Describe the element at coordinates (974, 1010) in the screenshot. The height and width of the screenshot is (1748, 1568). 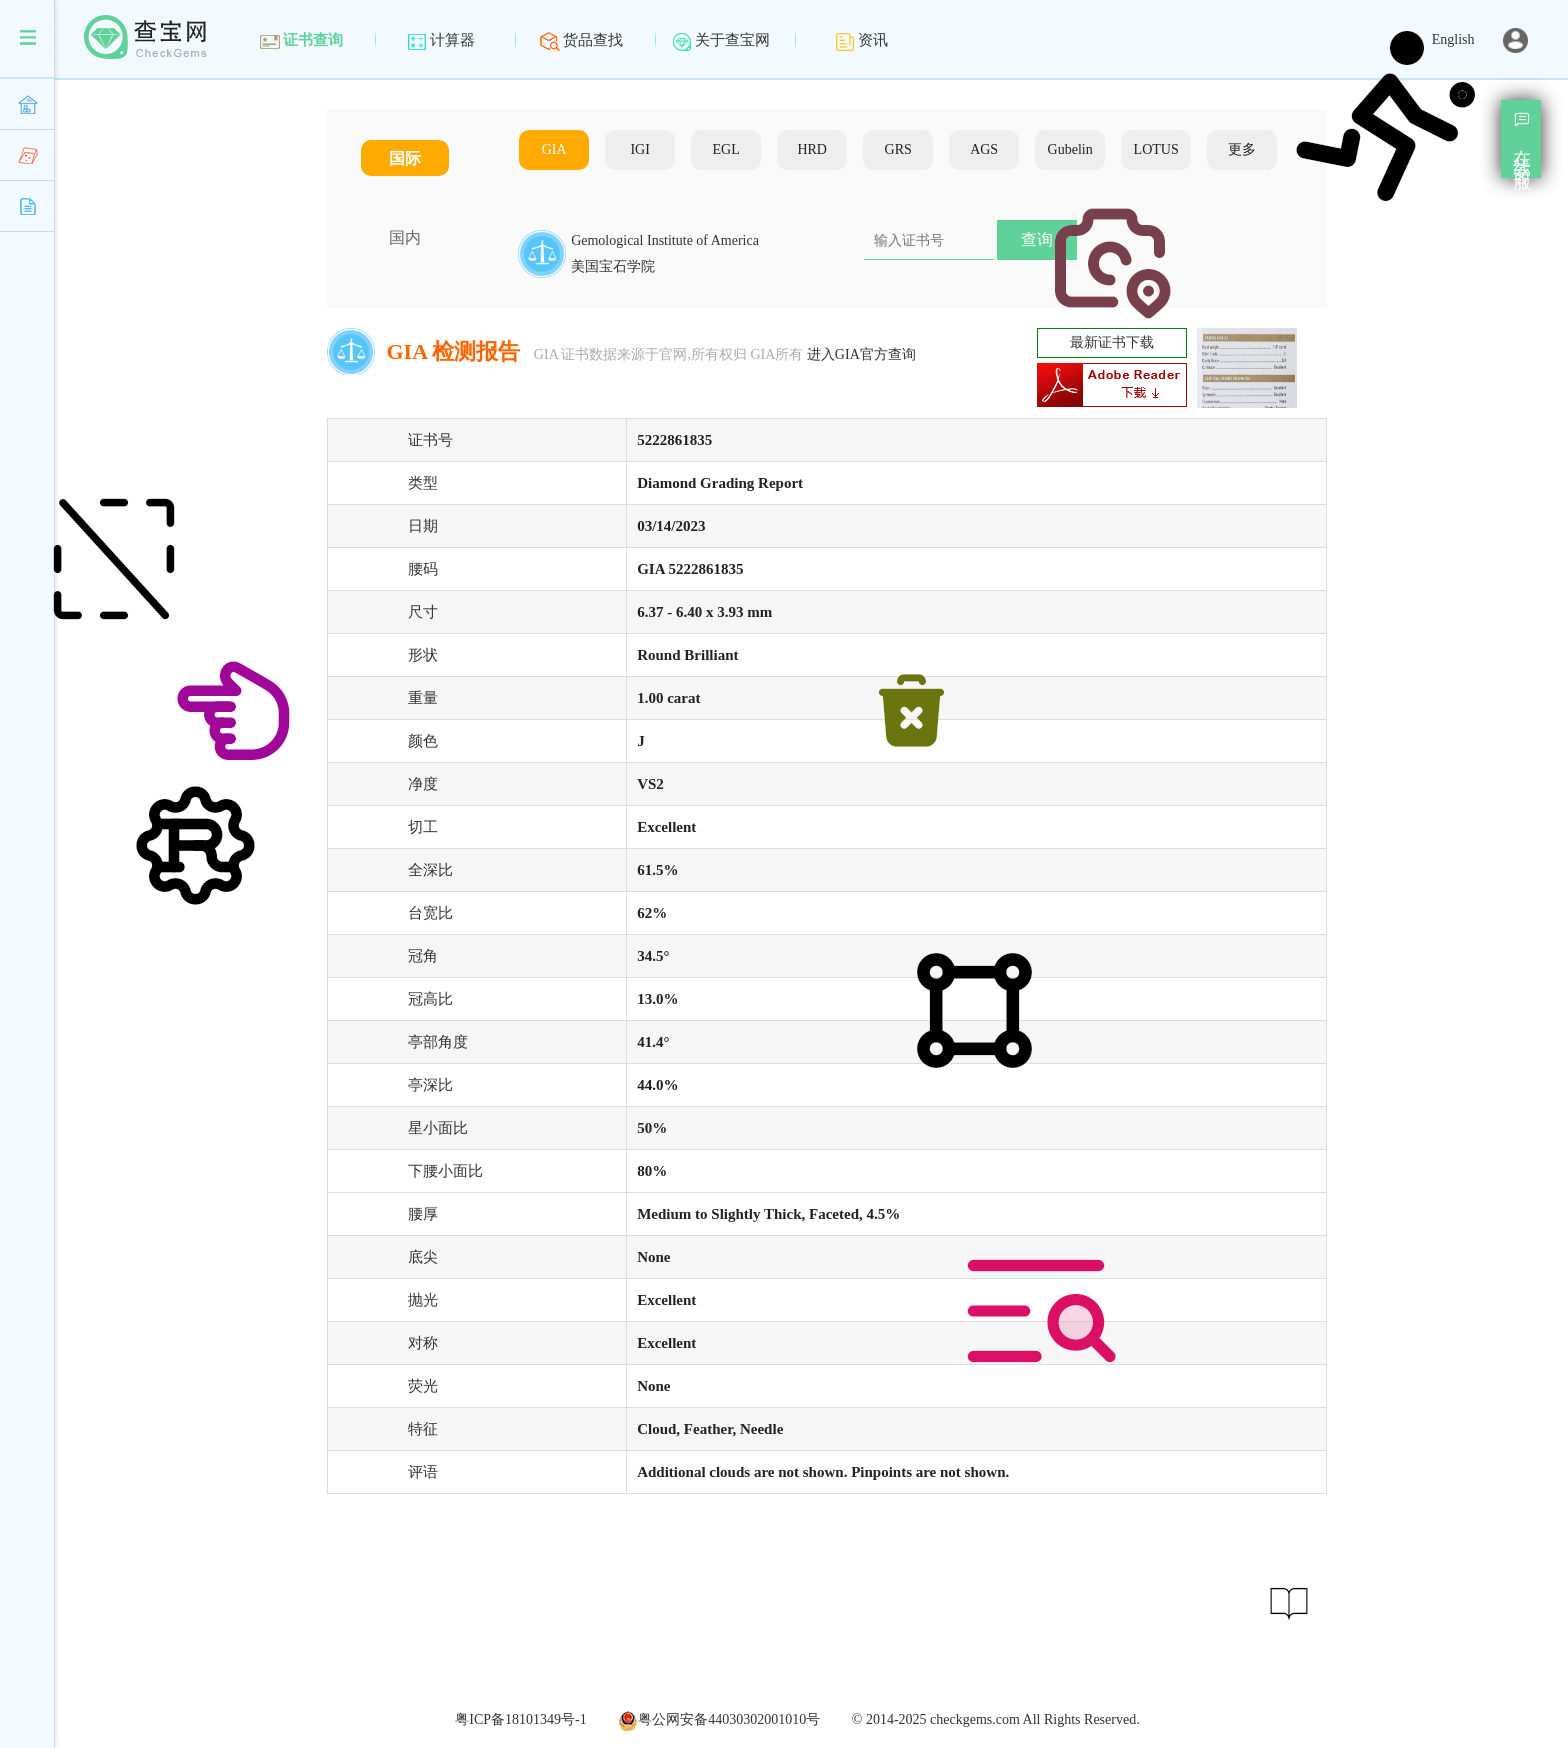
I see `view ring network topology` at that location.